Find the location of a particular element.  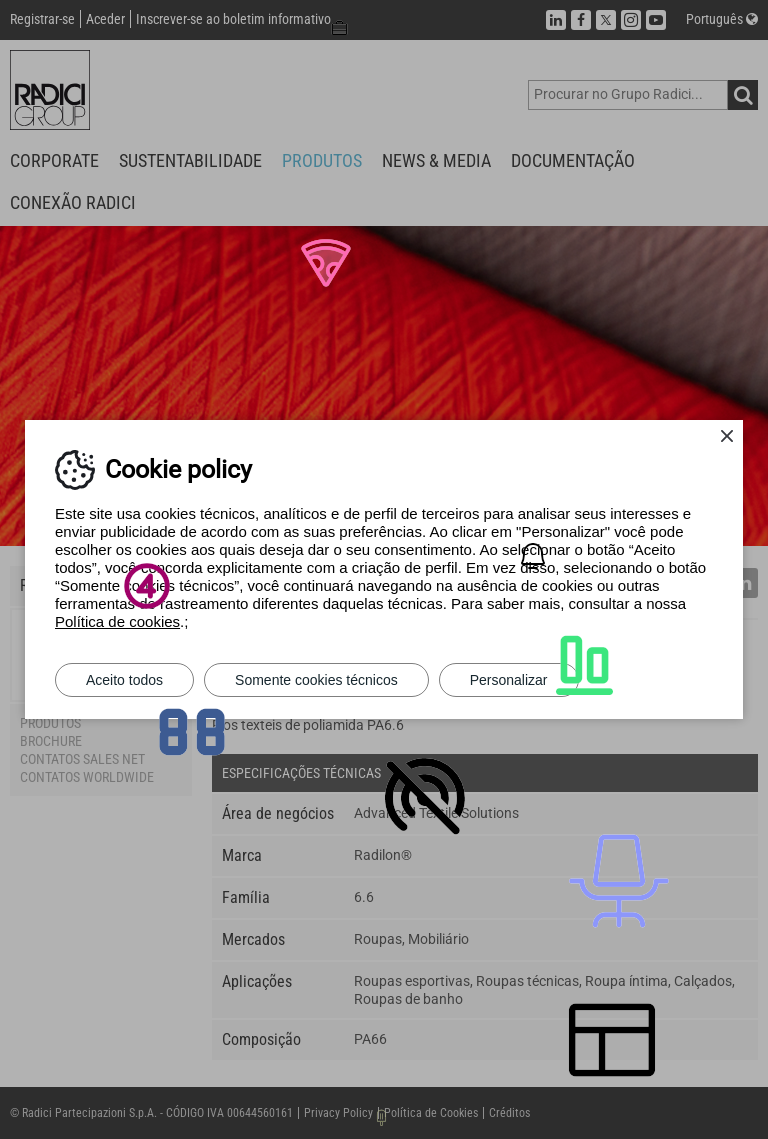

access travel or trip planning features is located at coordinates (339, 28).